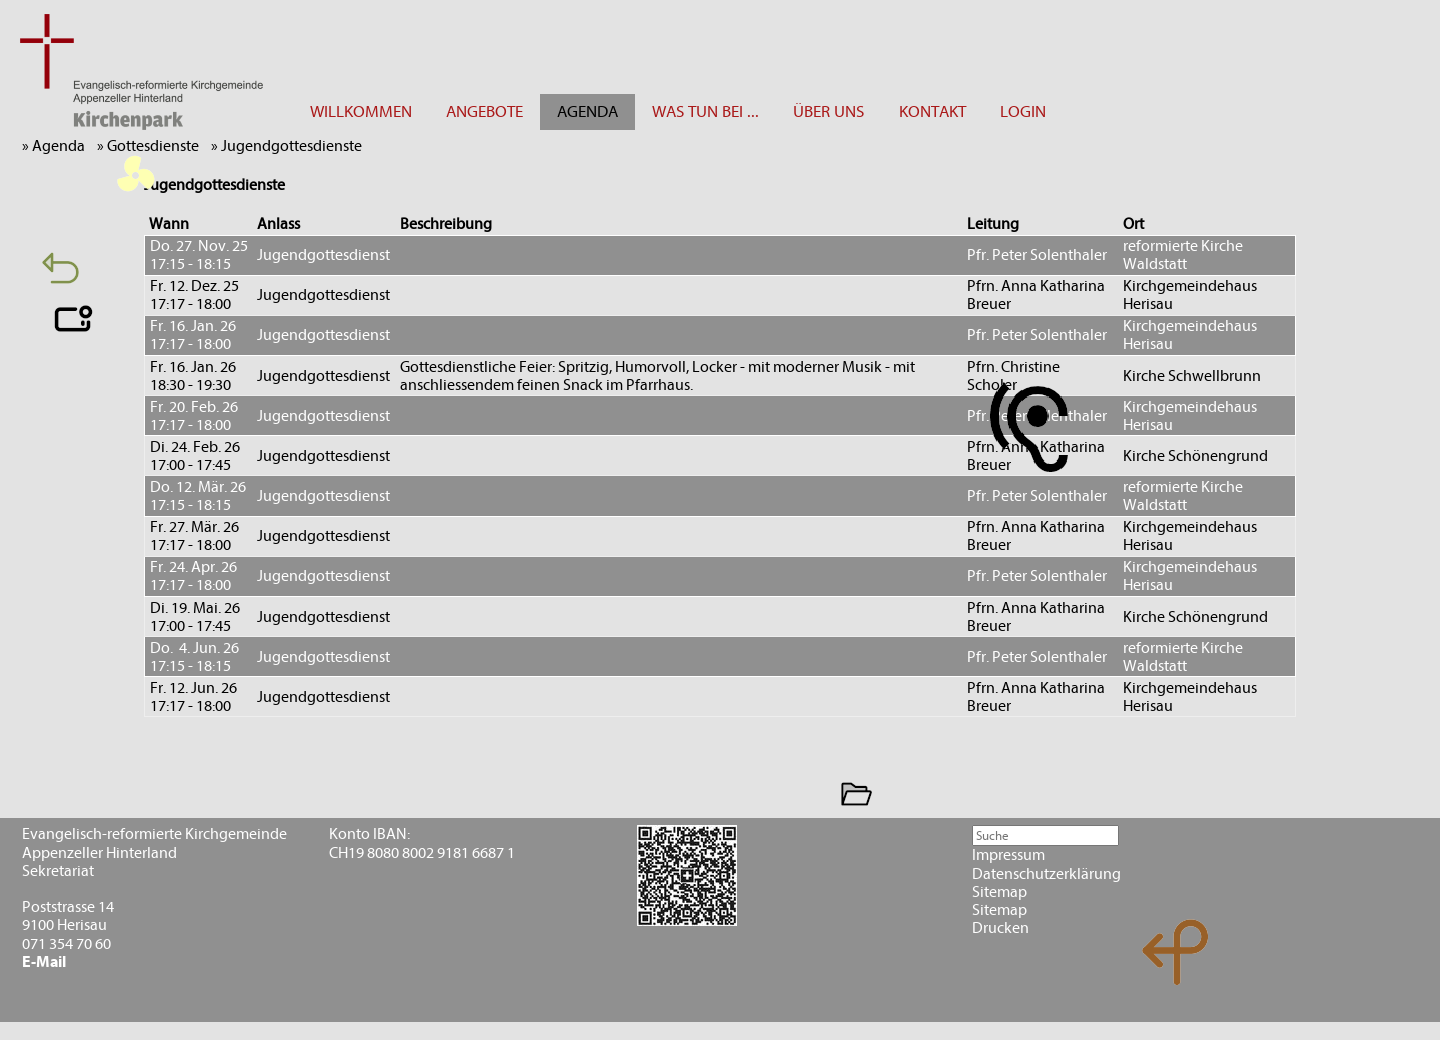 Image resolution: width=1440 pixels, height=1040 pixels. What do you see at coordinates (73, 318) in the screenshot?
I see `access phone camera settings` at bounding box center [73, 318].